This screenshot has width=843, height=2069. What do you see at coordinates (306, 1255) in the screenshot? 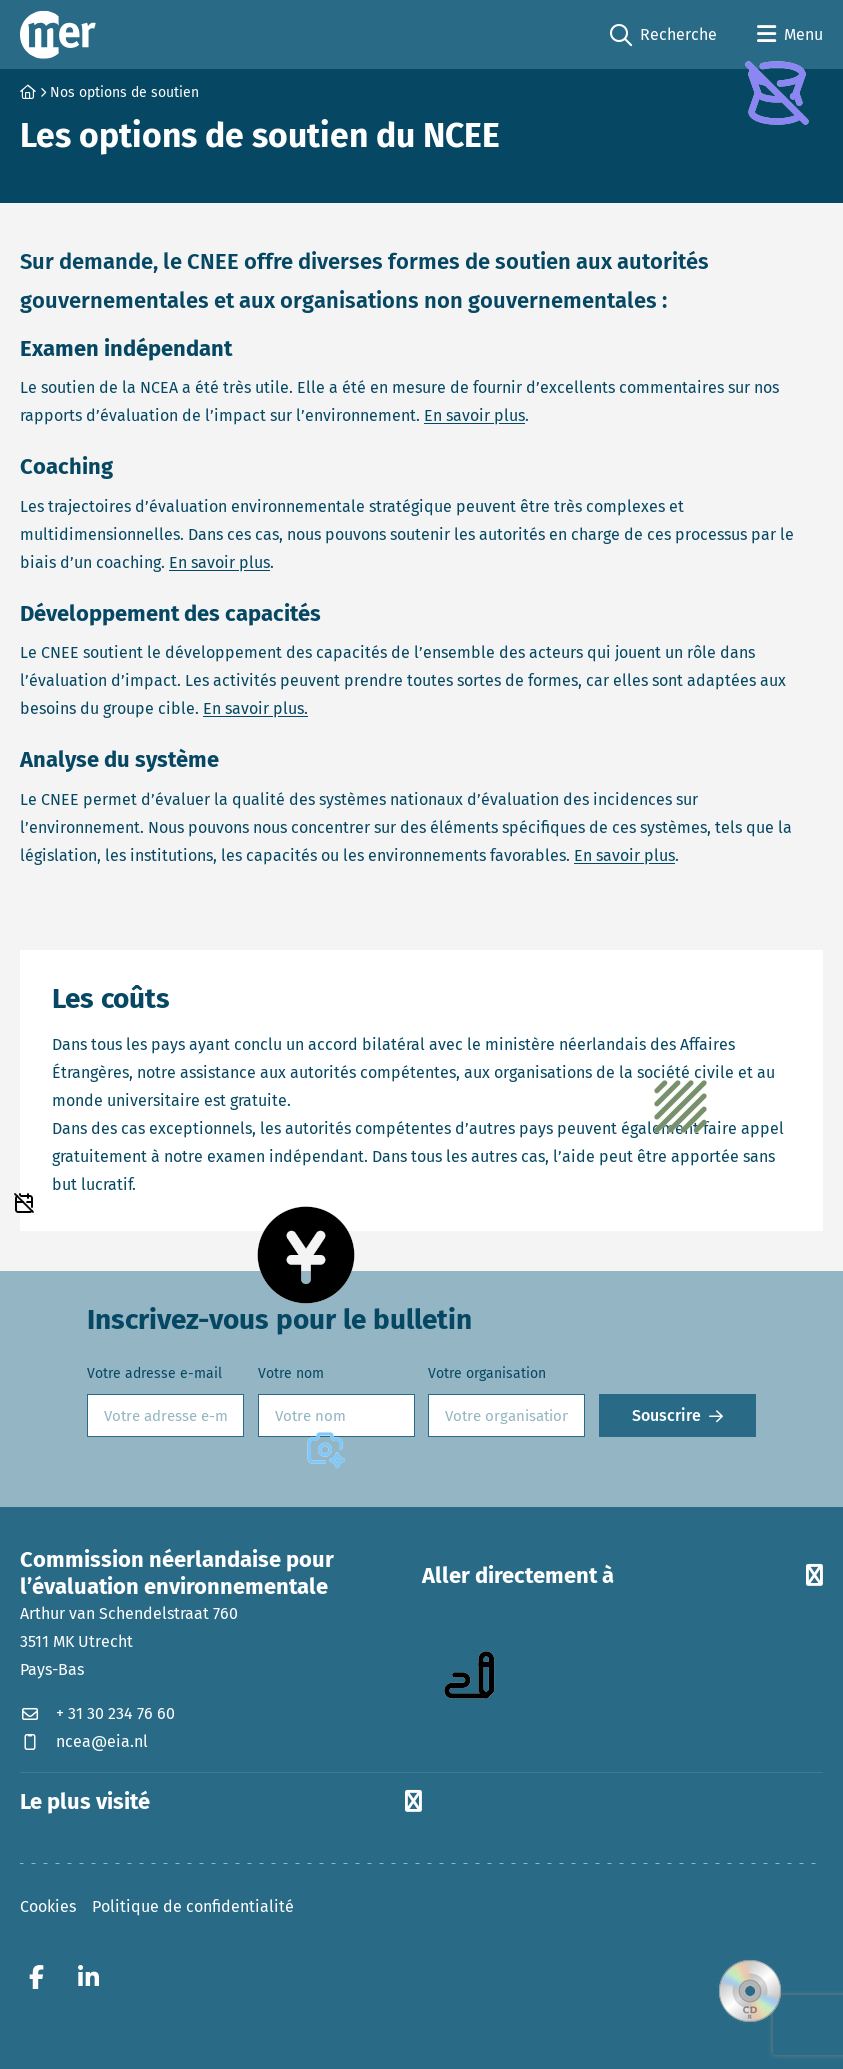
I see `view balance in chinese yuan` at bounding box center [306, 1255].